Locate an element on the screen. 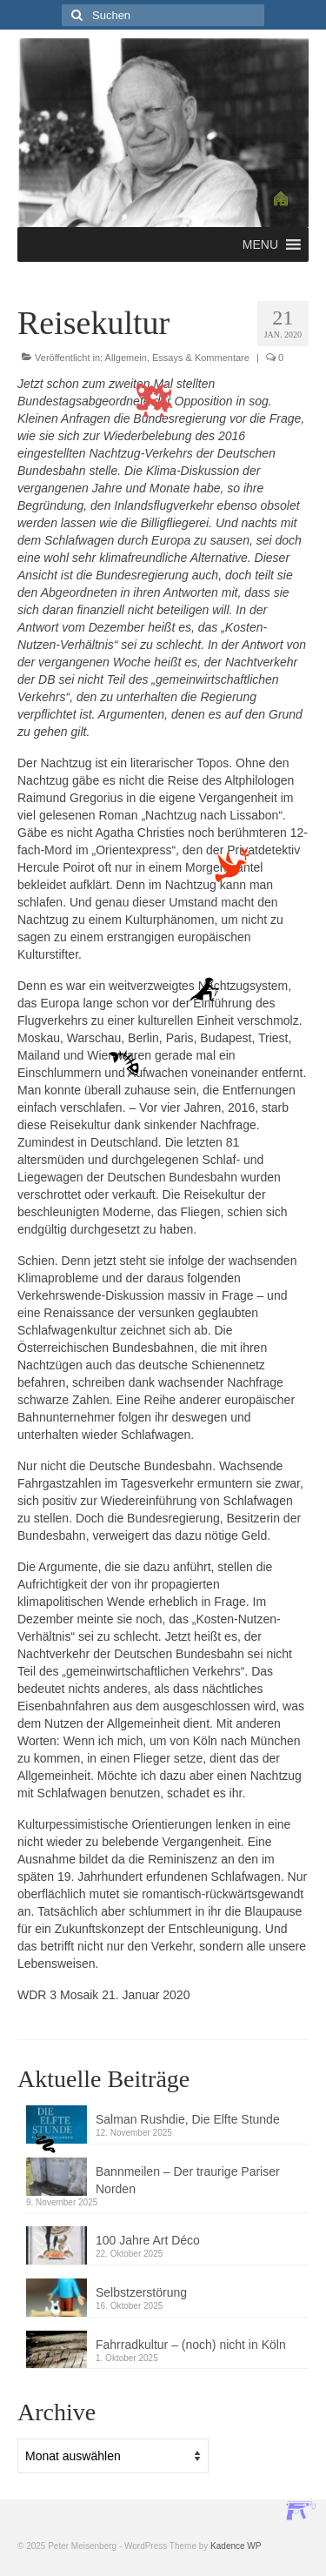 Image resolution: width=326 pixels, height=2576 pixels. collect or harvest berries is located at coordinates (154, 398).